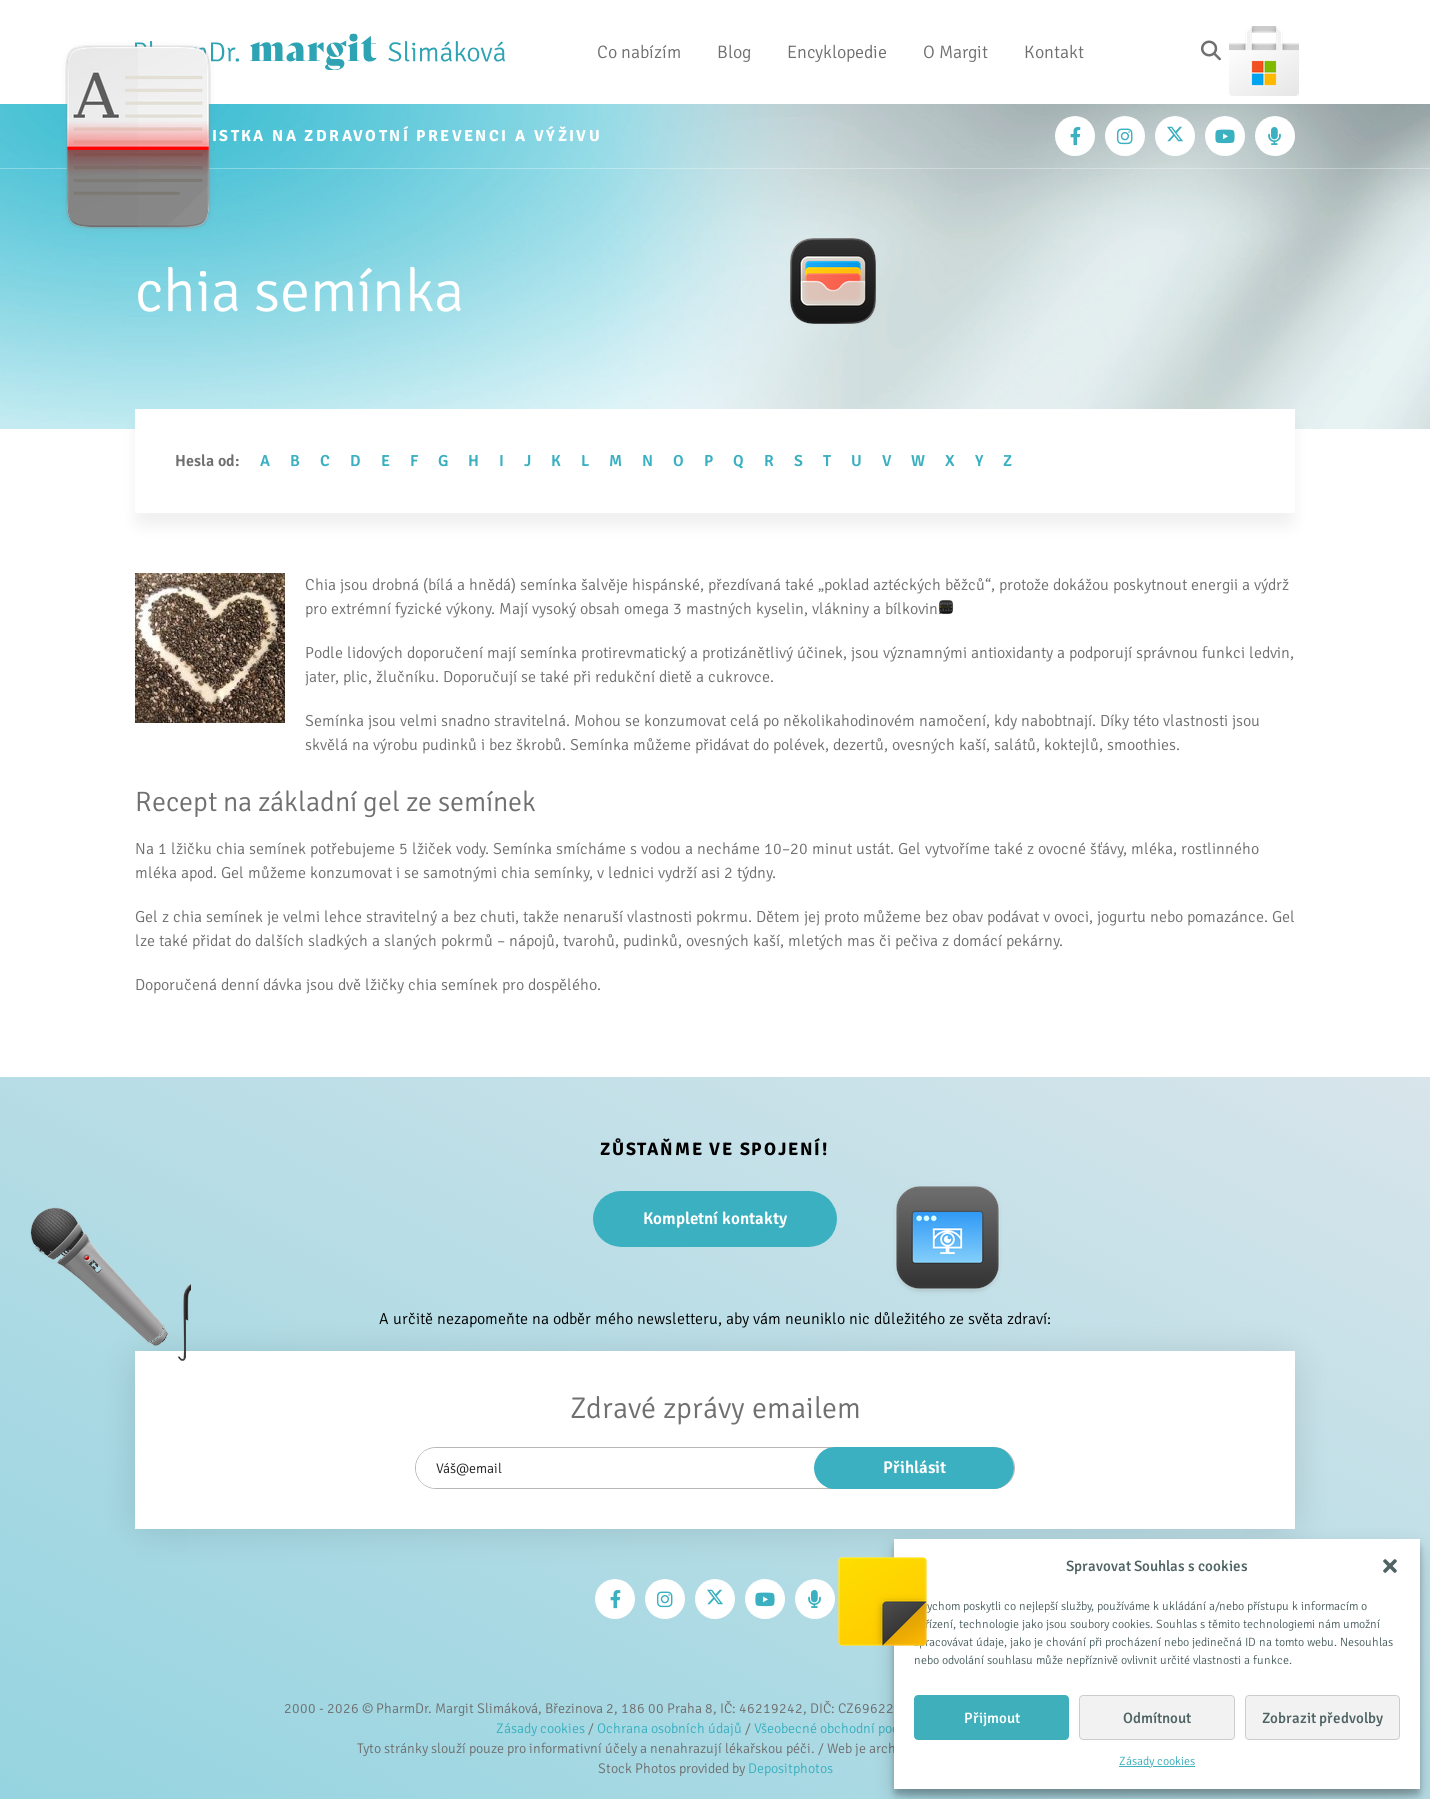 The height and width of the screenshot is (1799, 1430). Describe the element at coordinates (946, 607) in the screenshot. I see `open the measure app to check dimensions` at that location.